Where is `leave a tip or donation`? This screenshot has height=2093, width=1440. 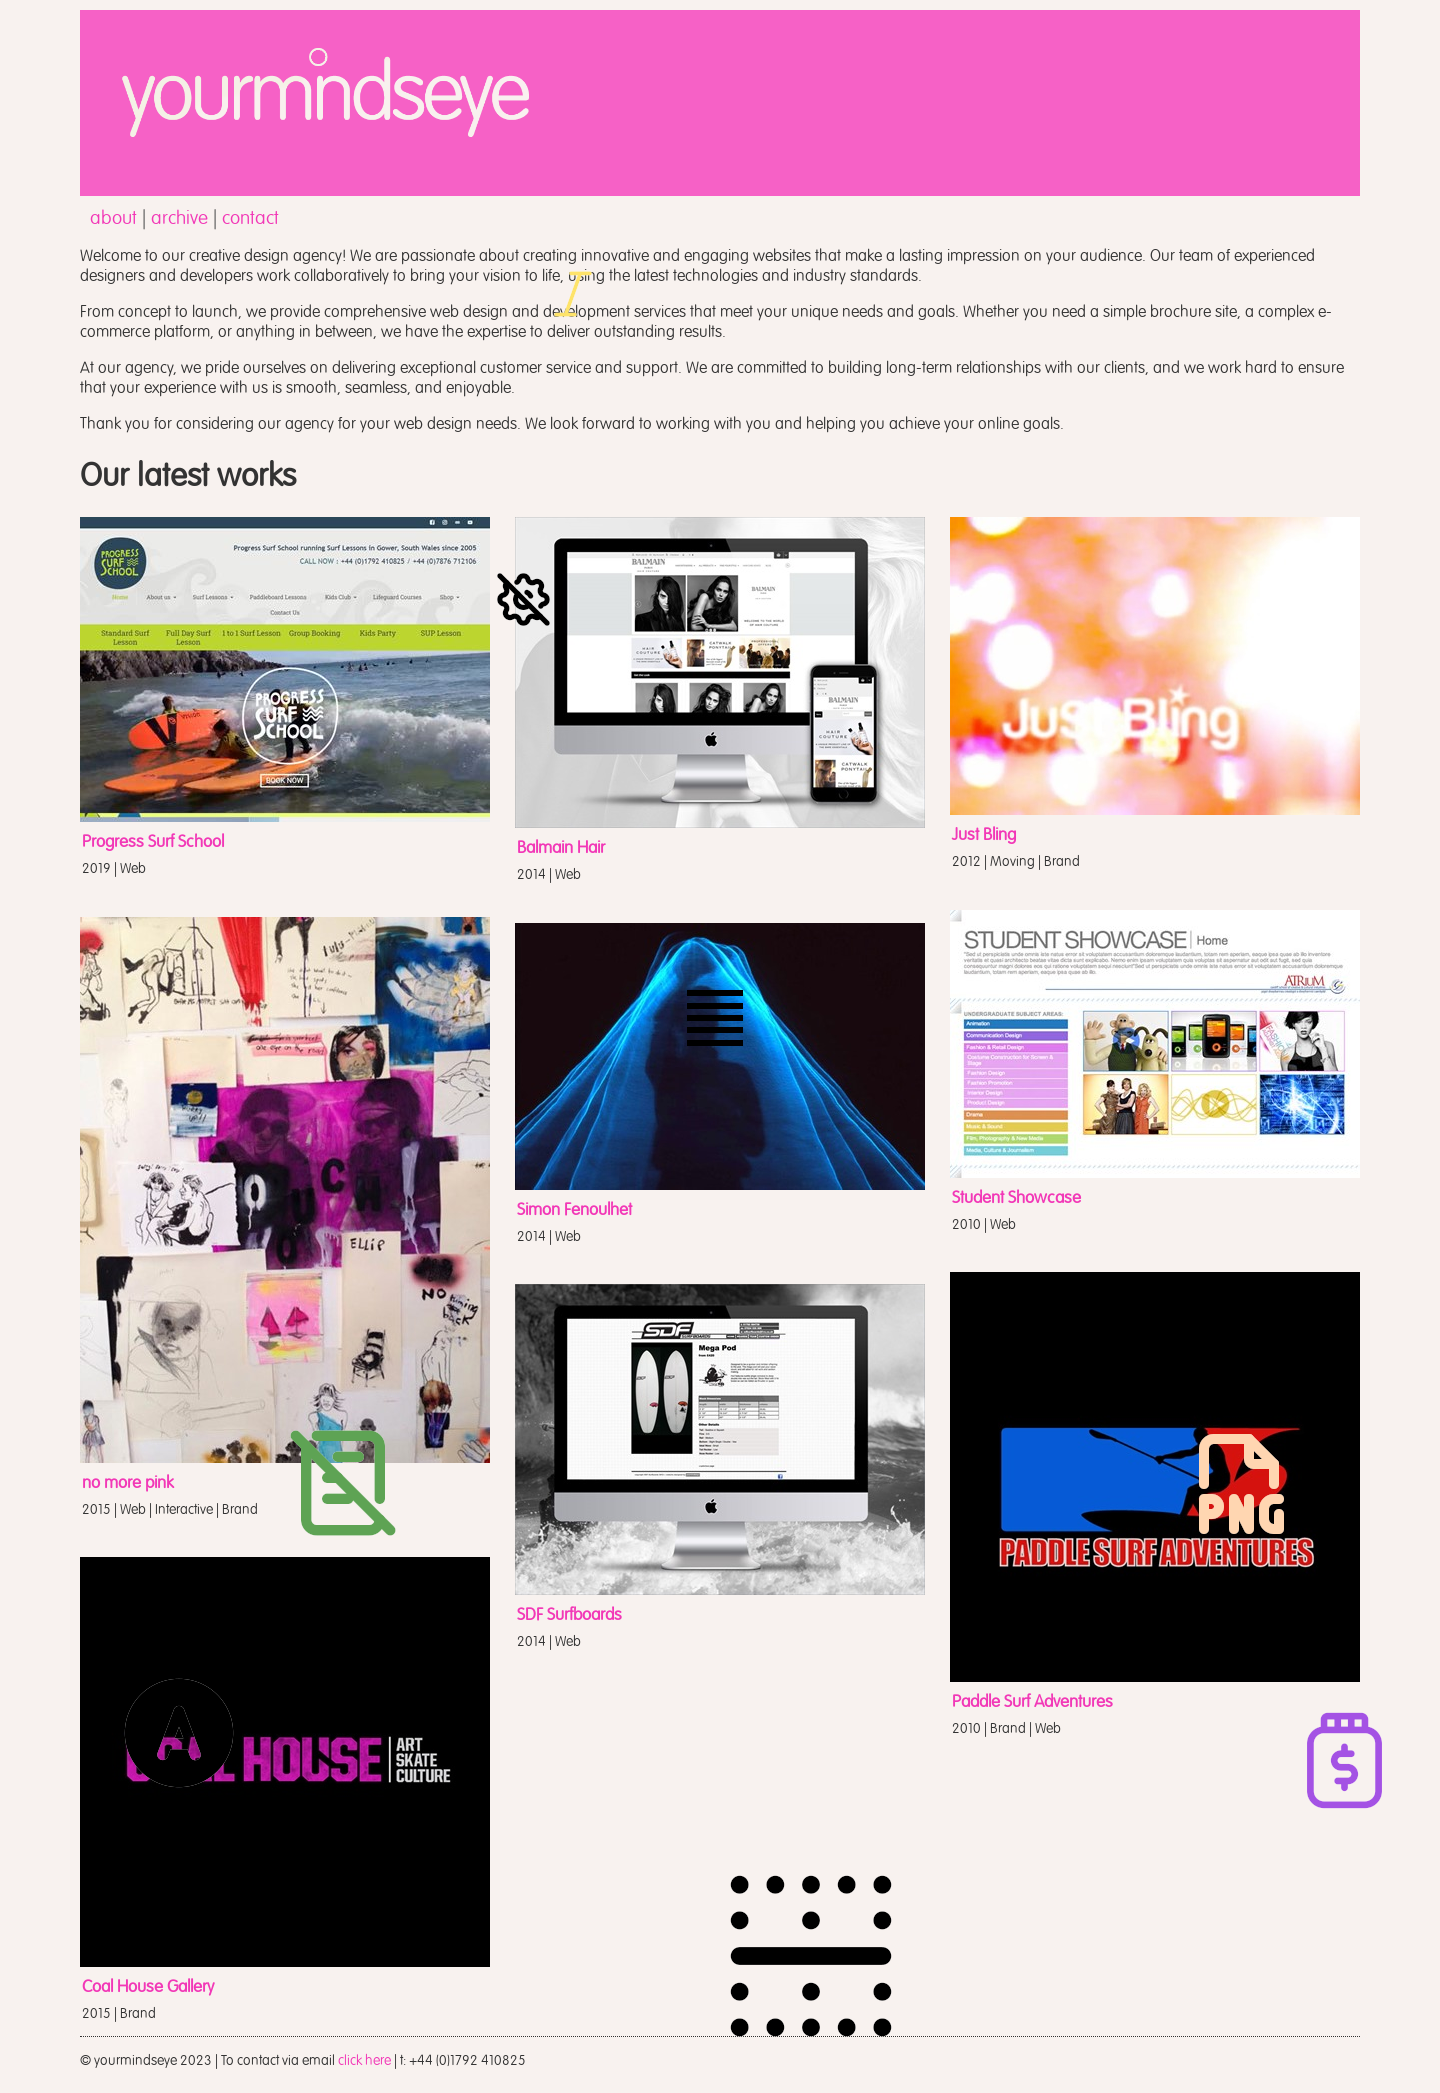 leave a tip or donation is located at coordinates (1344, 1760).